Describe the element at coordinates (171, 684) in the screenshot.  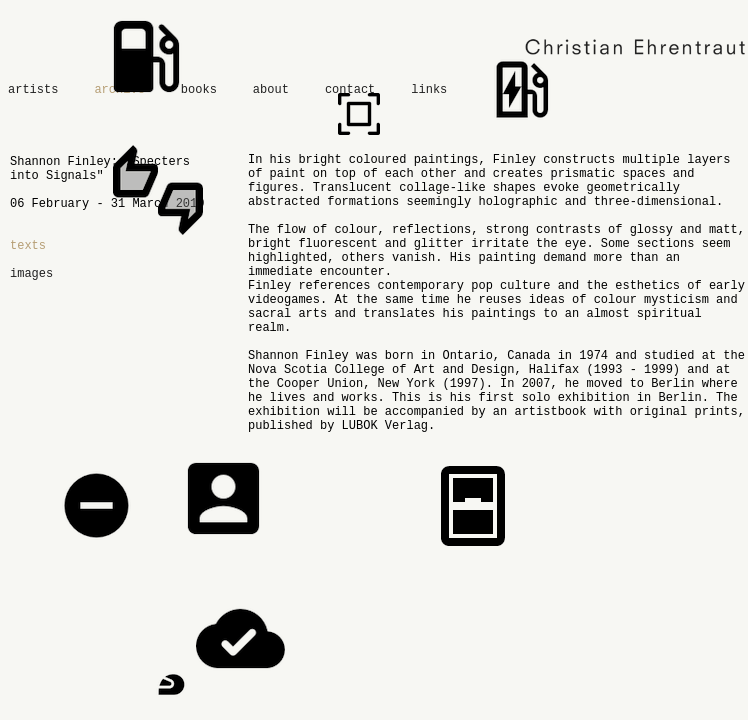
I see `access motorsports or racing content` at that location.